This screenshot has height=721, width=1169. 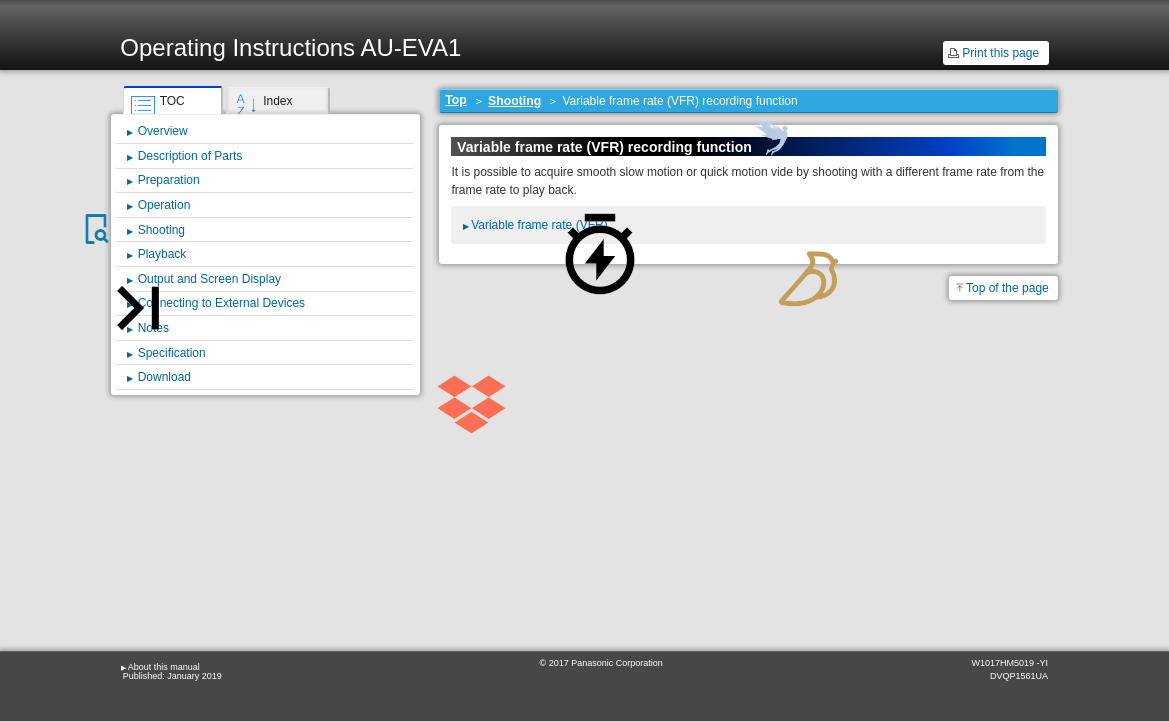 I want to click on open Dropbox cloud storage, so click(x=471, y=404).